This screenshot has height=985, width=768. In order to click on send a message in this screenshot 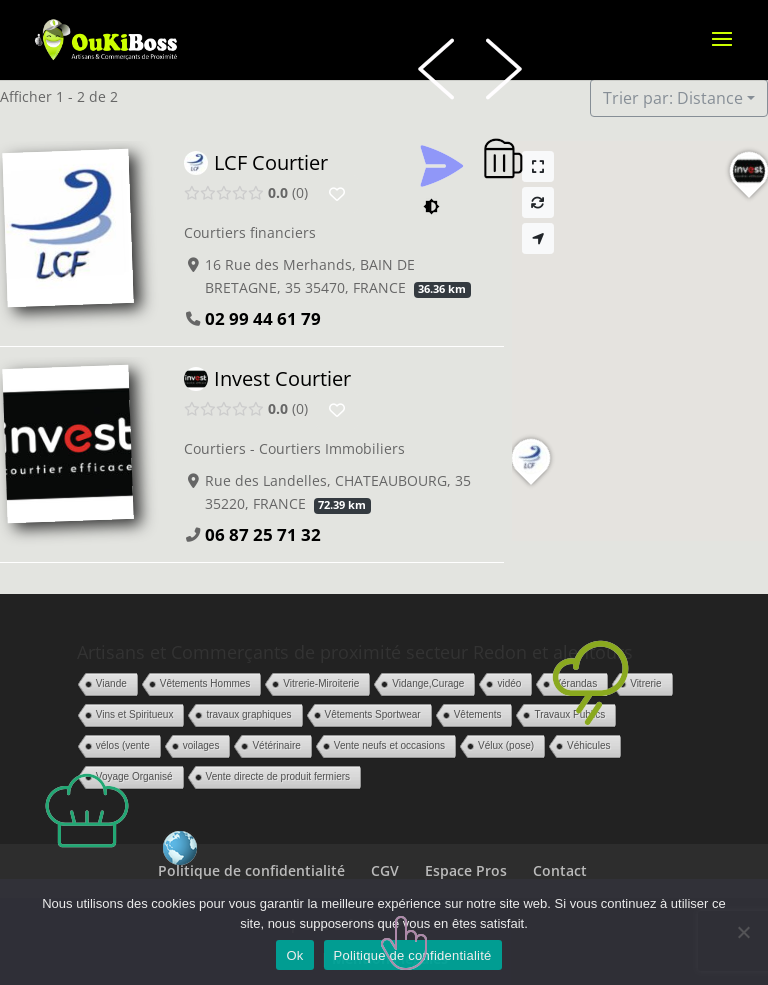, I will do `click(441, 166)`.